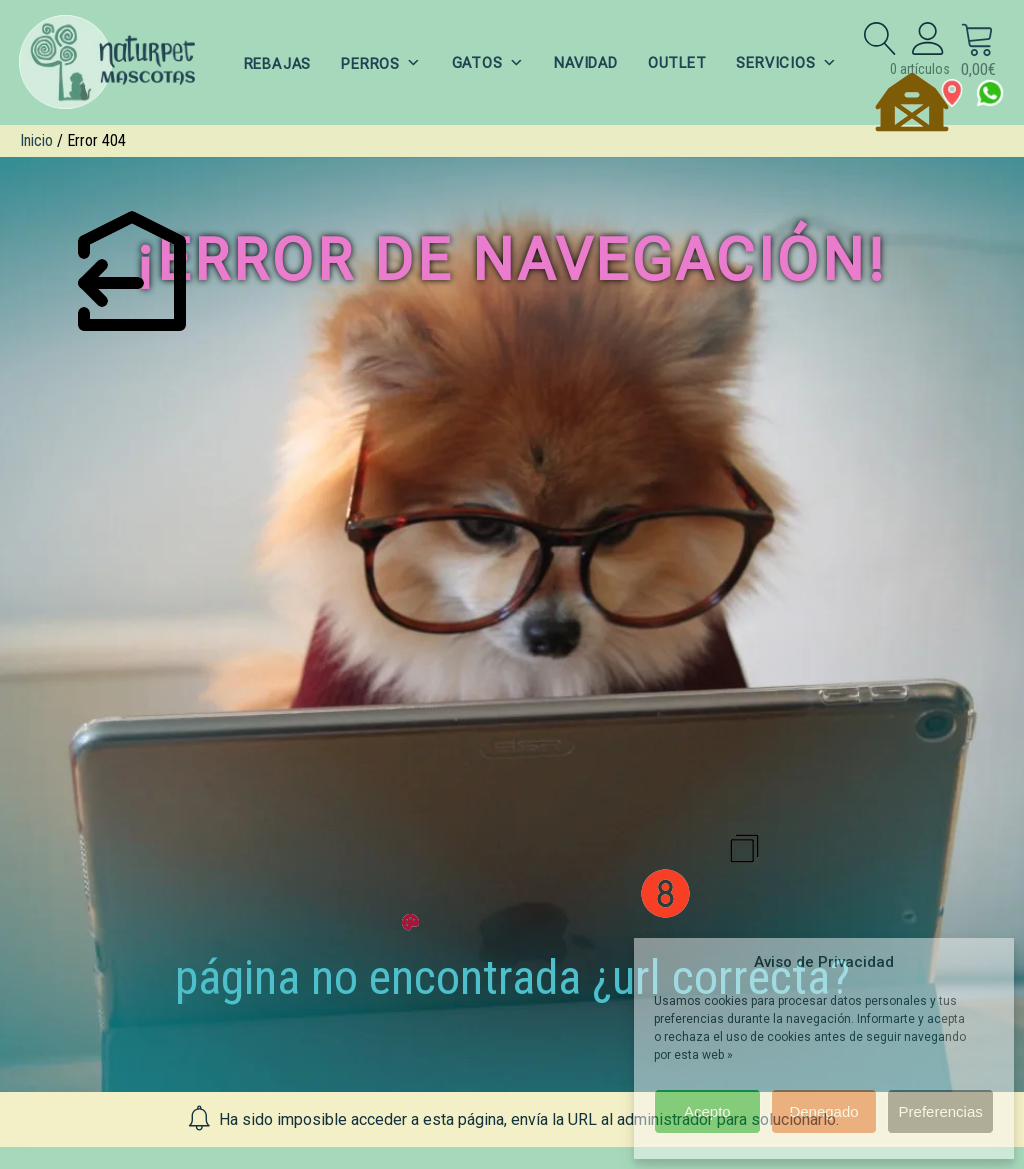  I want to click on copy to clipboard, so click(744, 848).